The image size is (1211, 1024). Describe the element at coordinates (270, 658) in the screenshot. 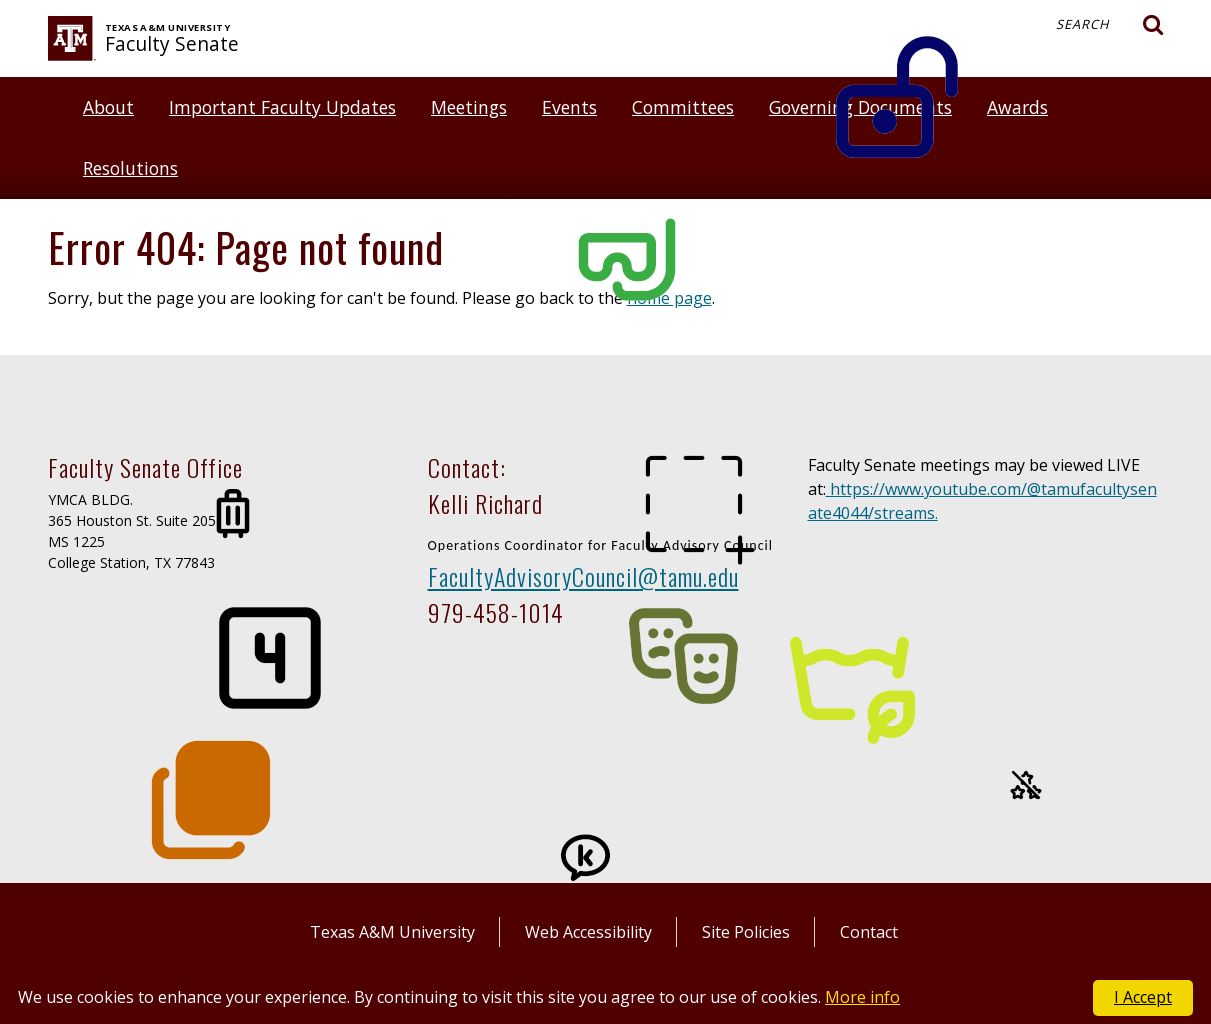

I see `select option 4 from a numbered list` at that location.